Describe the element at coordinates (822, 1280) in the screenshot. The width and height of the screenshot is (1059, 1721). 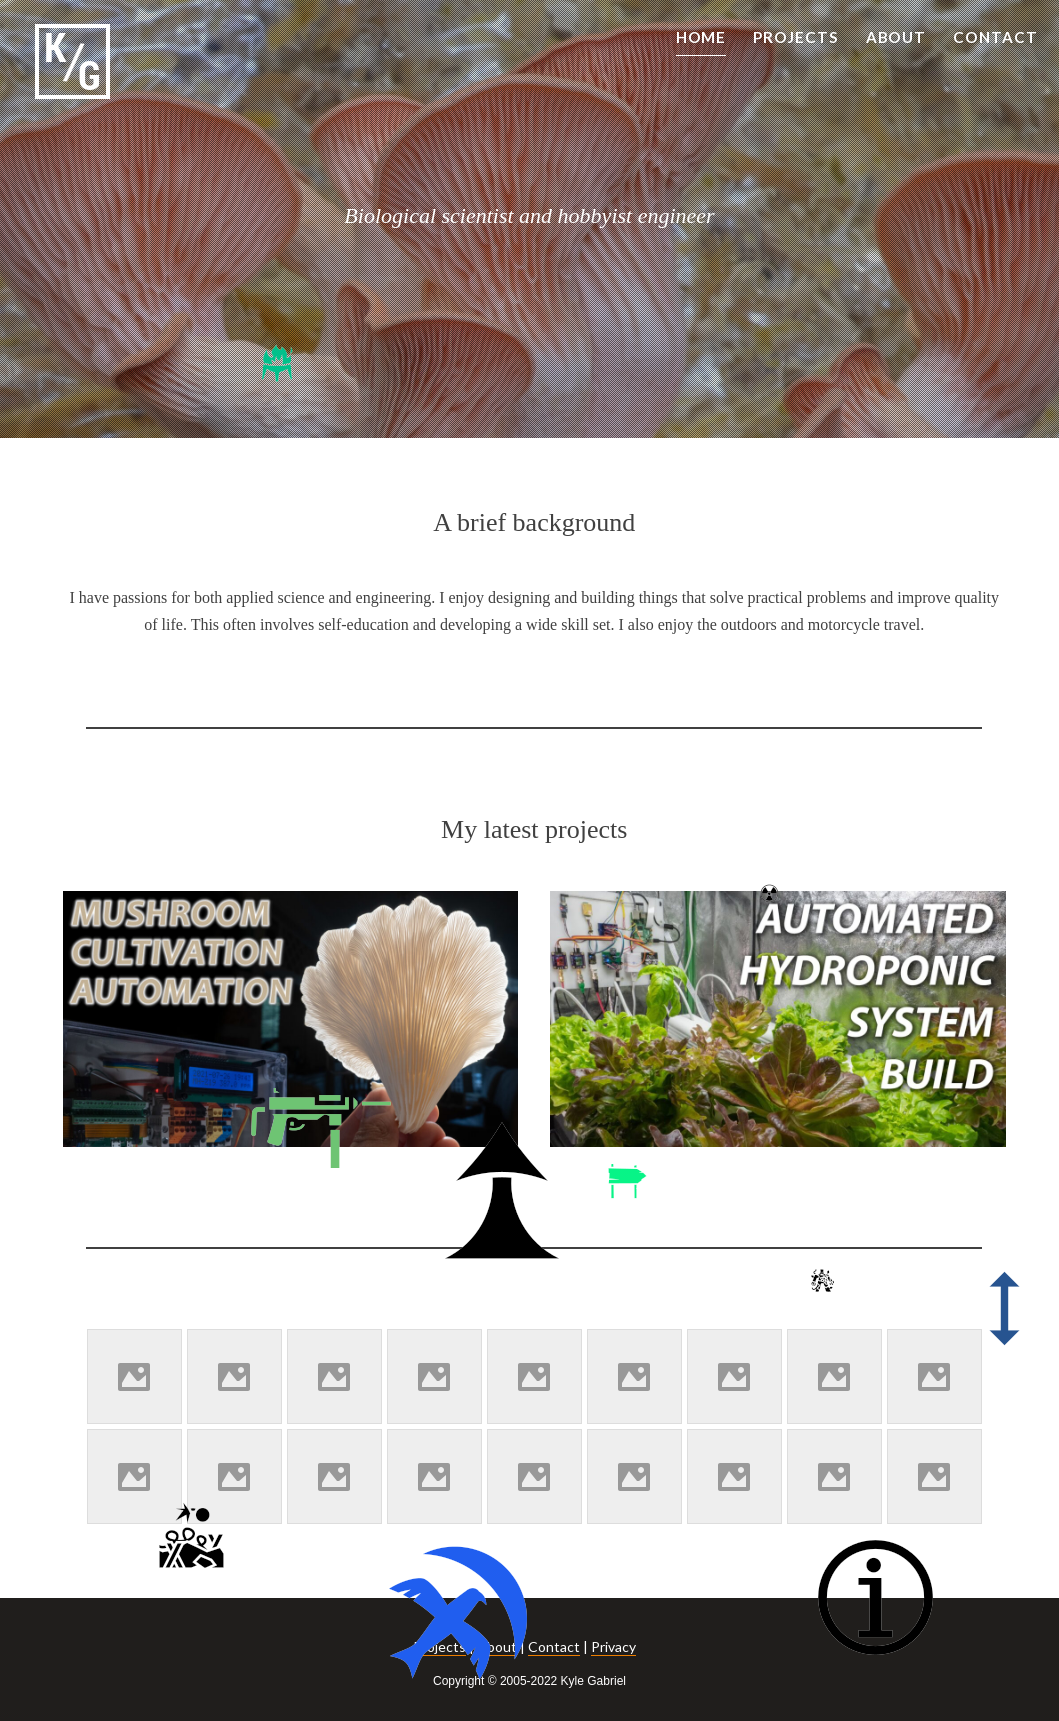
I see `select shambling mound creature or enemy type` at that location.